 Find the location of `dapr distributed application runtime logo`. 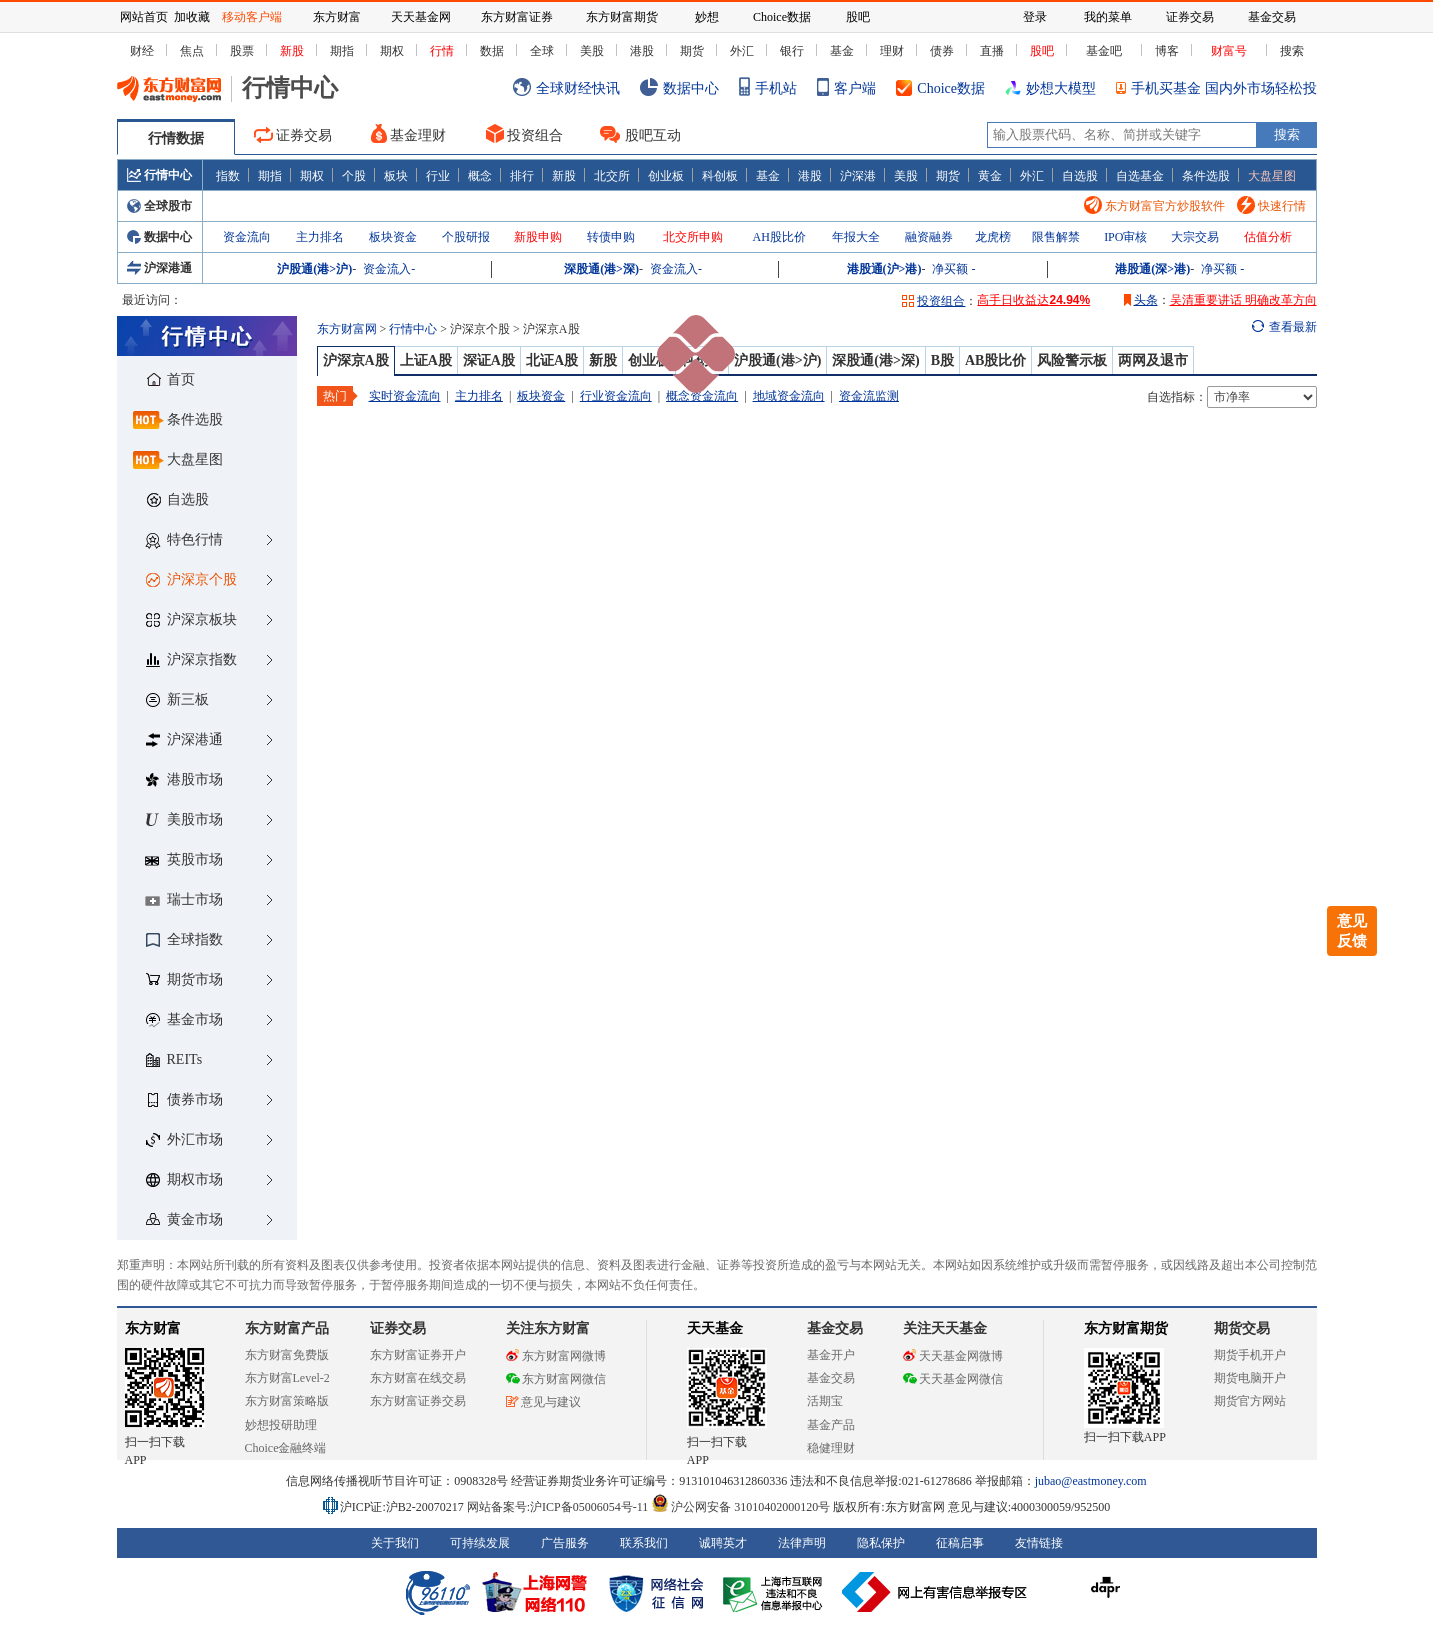

dapr distributed application runtime logo is located at coordinates (1105, 1587).